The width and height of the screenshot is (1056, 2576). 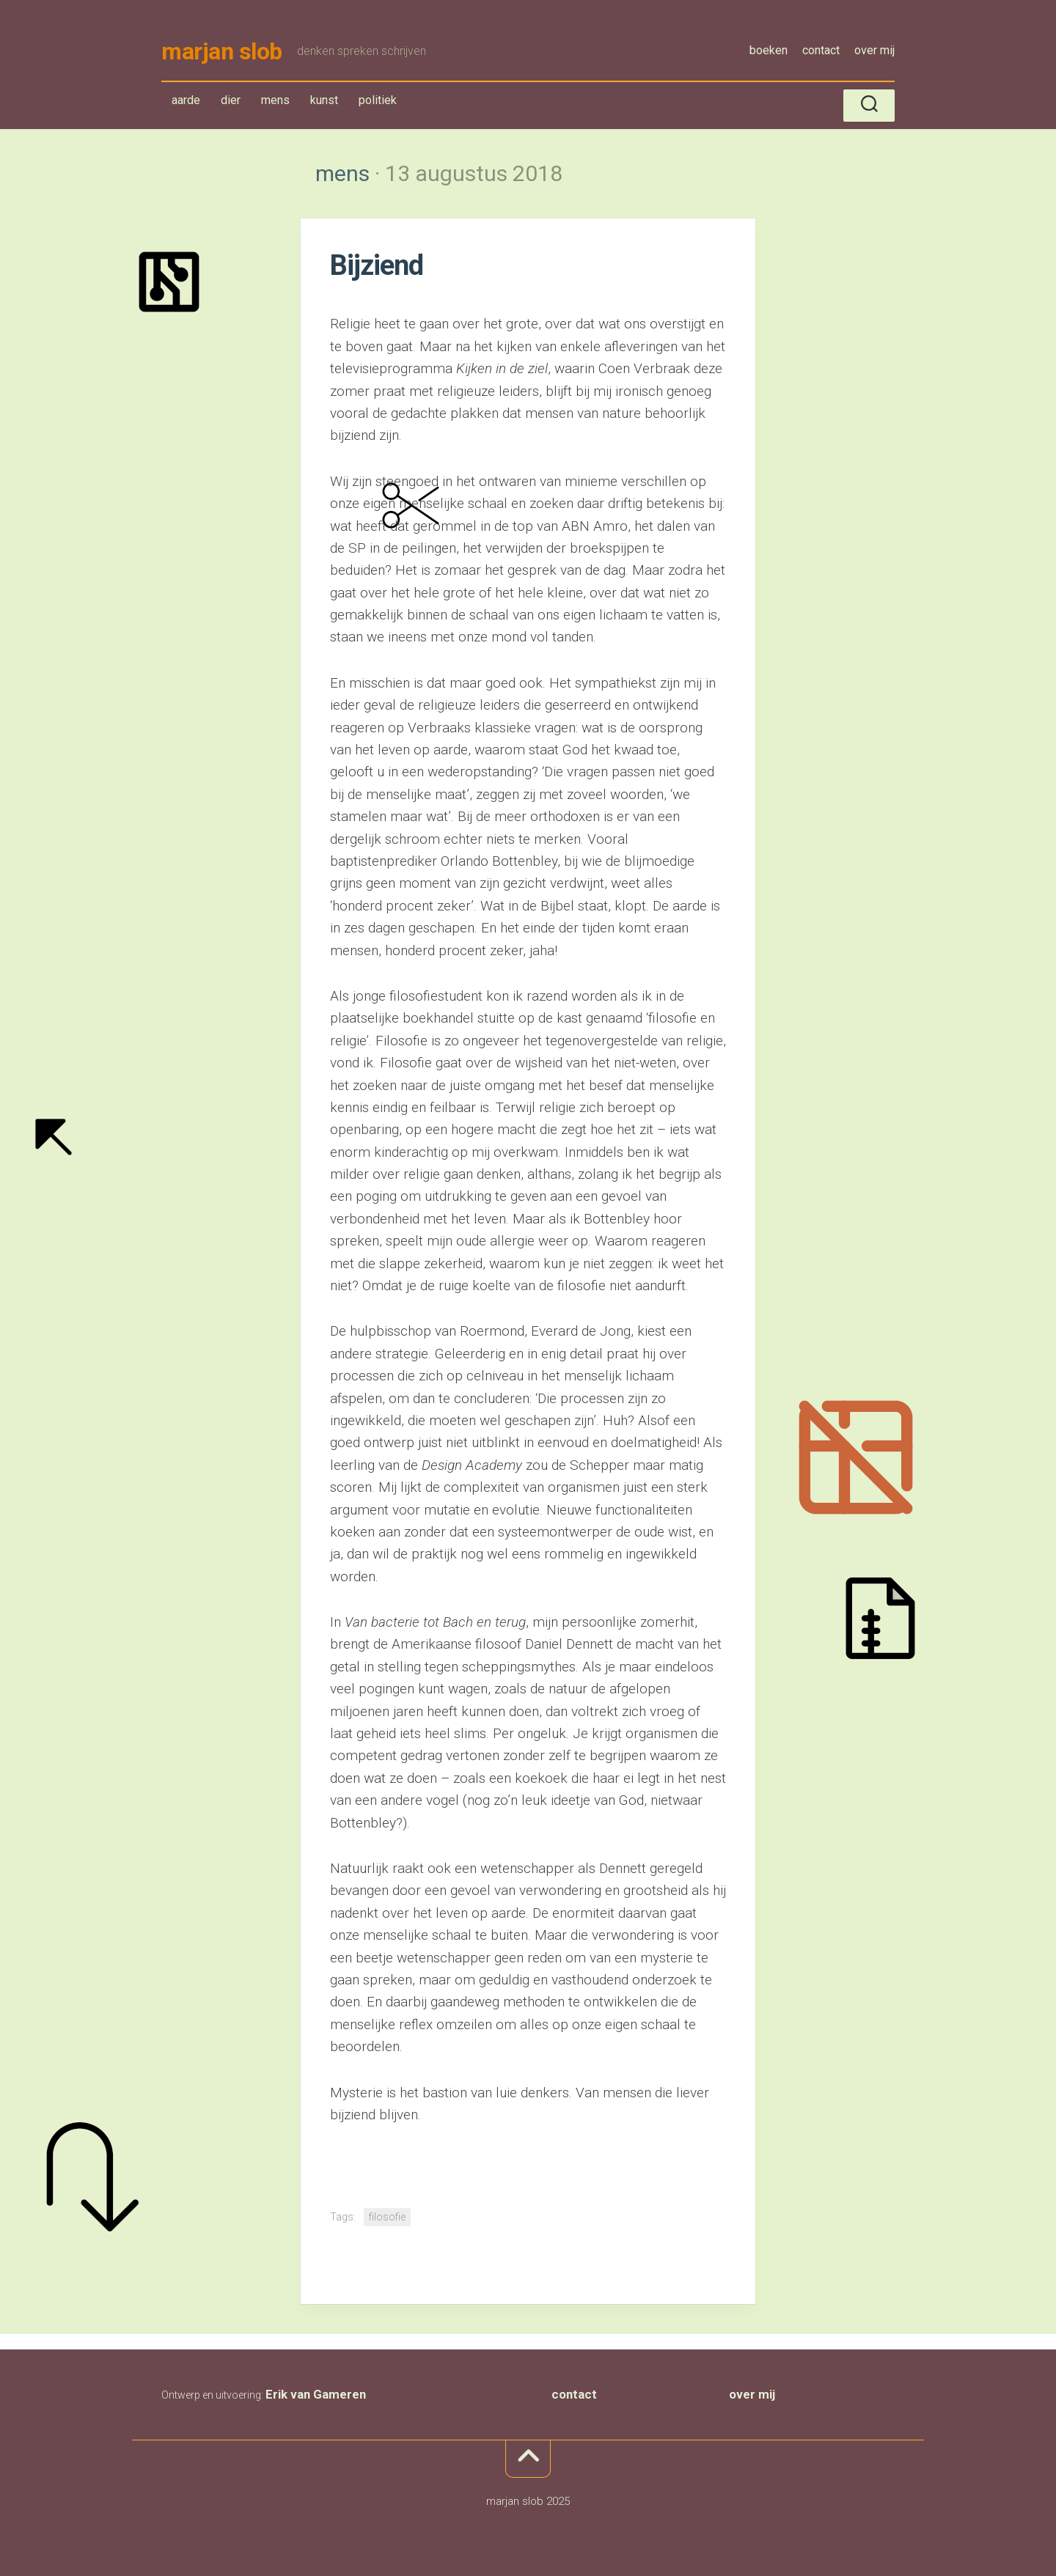 What do you see at coordinates (54, 1137) in the screenshot?
I see `navigate back to previous screen` at bounding box center [54, 1137].